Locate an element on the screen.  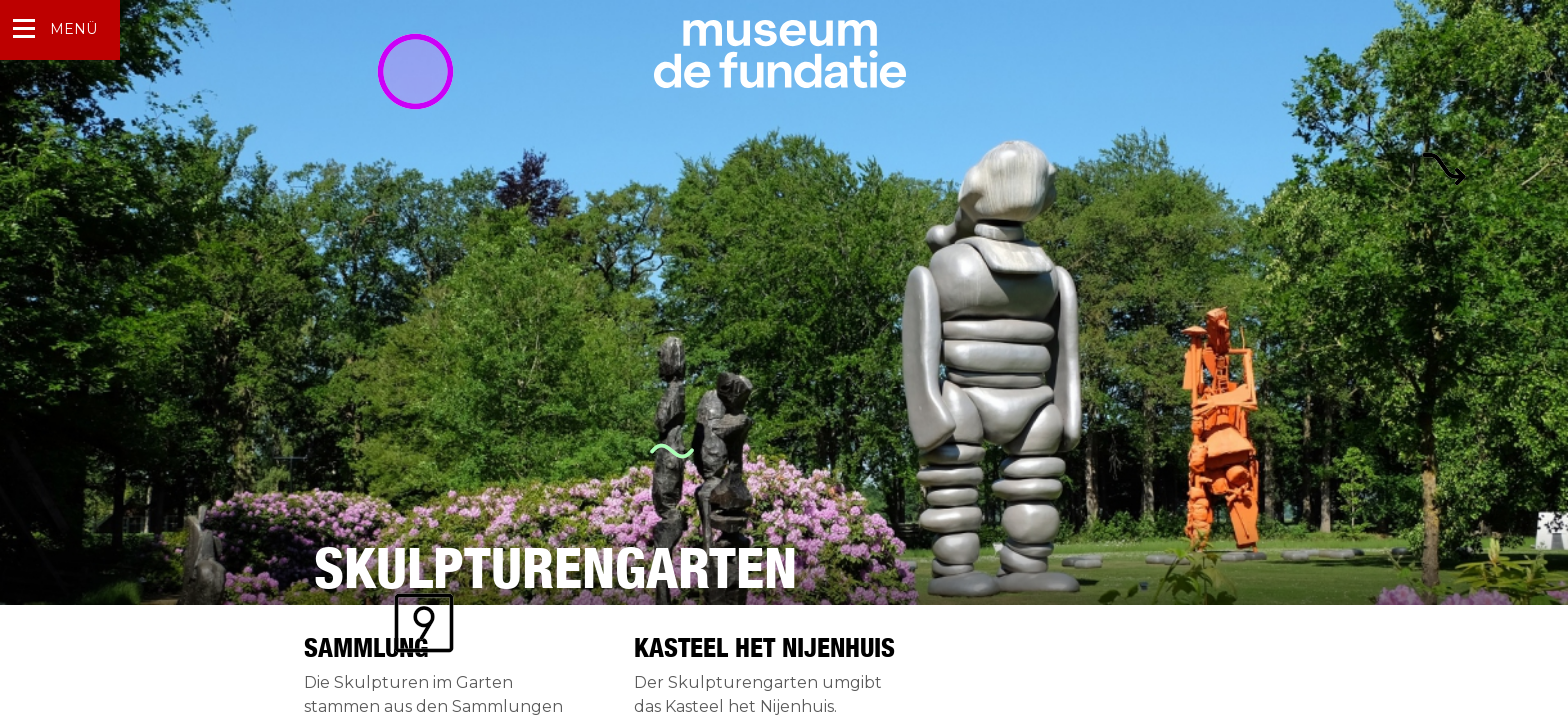
indicates approximate or similar value is located at coordinates (672, 451).